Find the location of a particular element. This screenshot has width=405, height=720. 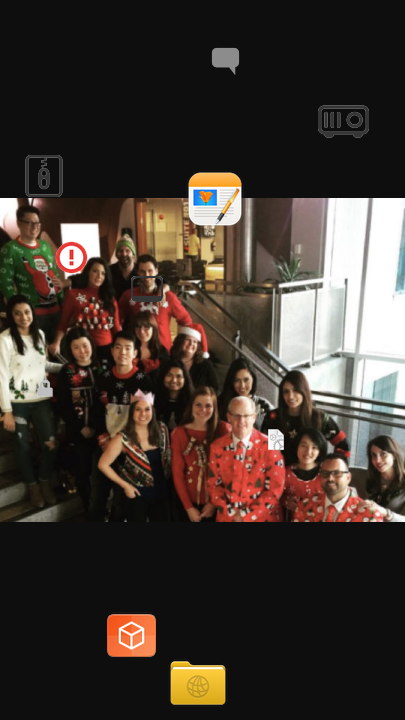

indicates user is idle or away is located at coordinates (225, 61).